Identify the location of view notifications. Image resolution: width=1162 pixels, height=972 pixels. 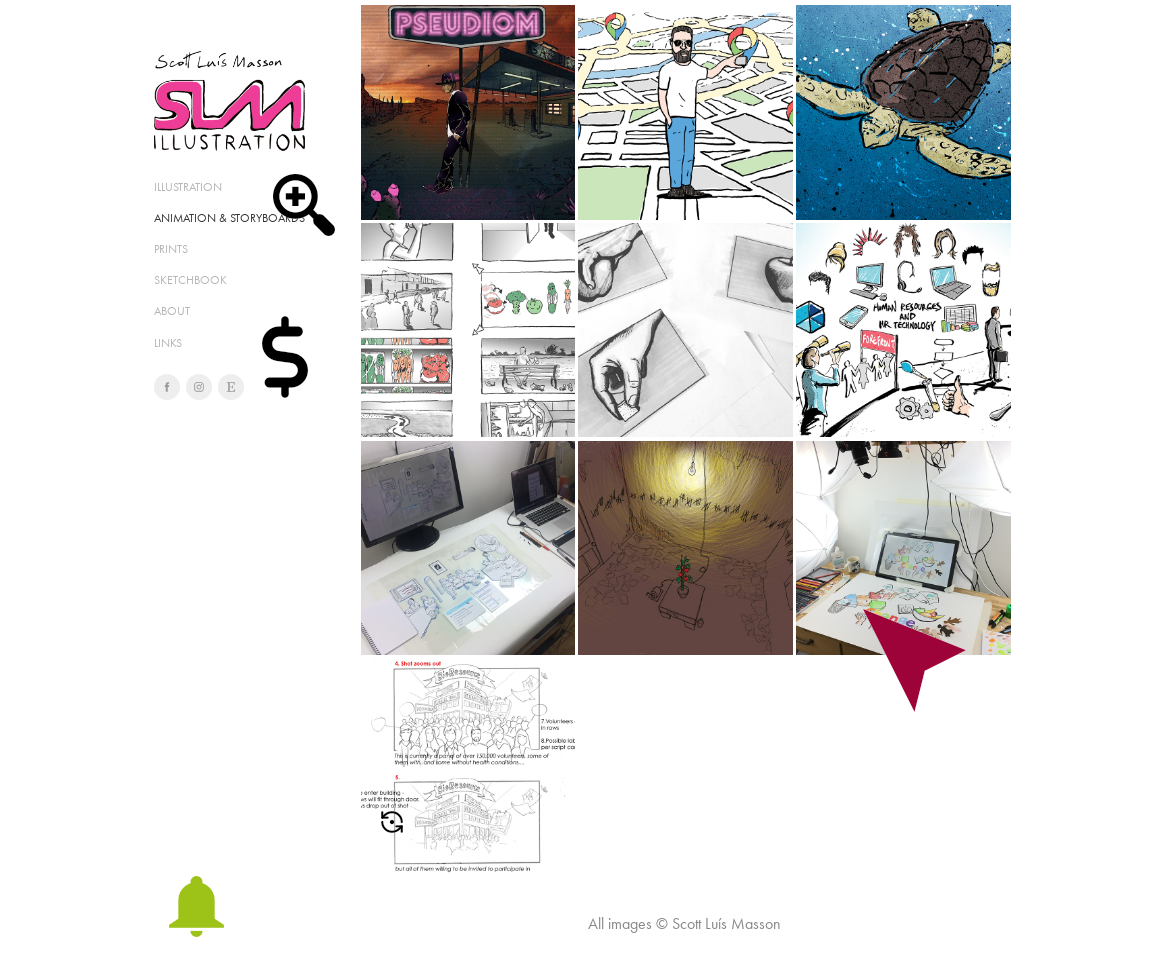
(196, 906).